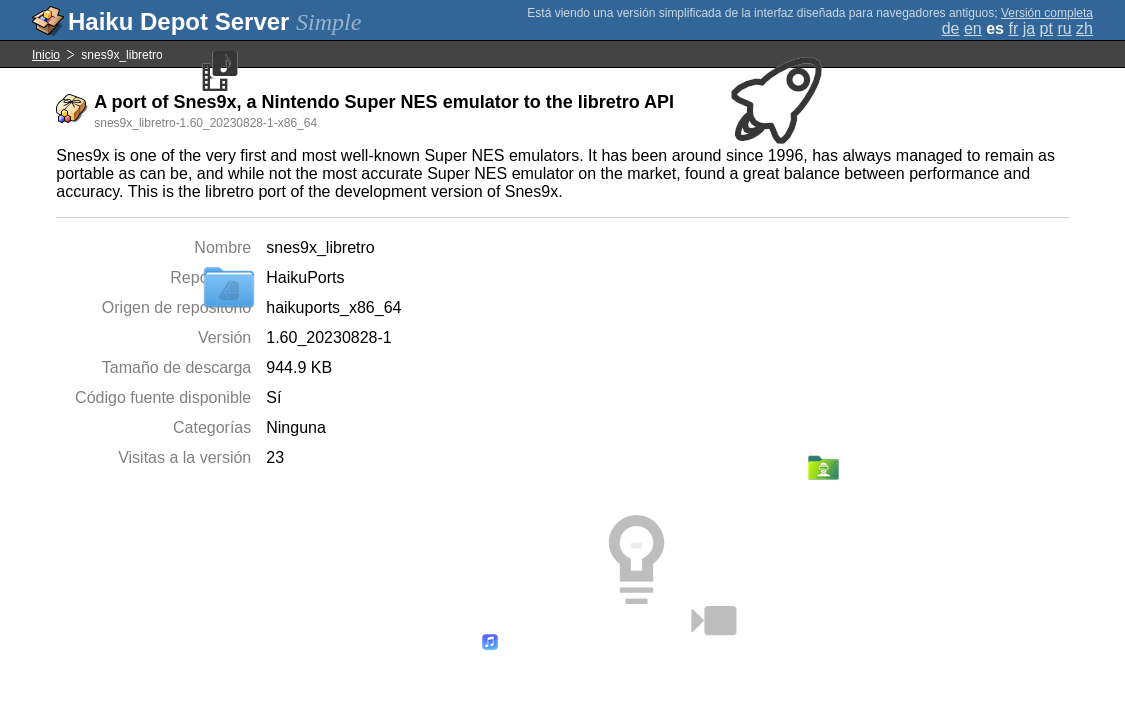 The height and width of the screenshot is (720, 1125). I want to click on open Affinity Designer project files folder, so click(229, 287).